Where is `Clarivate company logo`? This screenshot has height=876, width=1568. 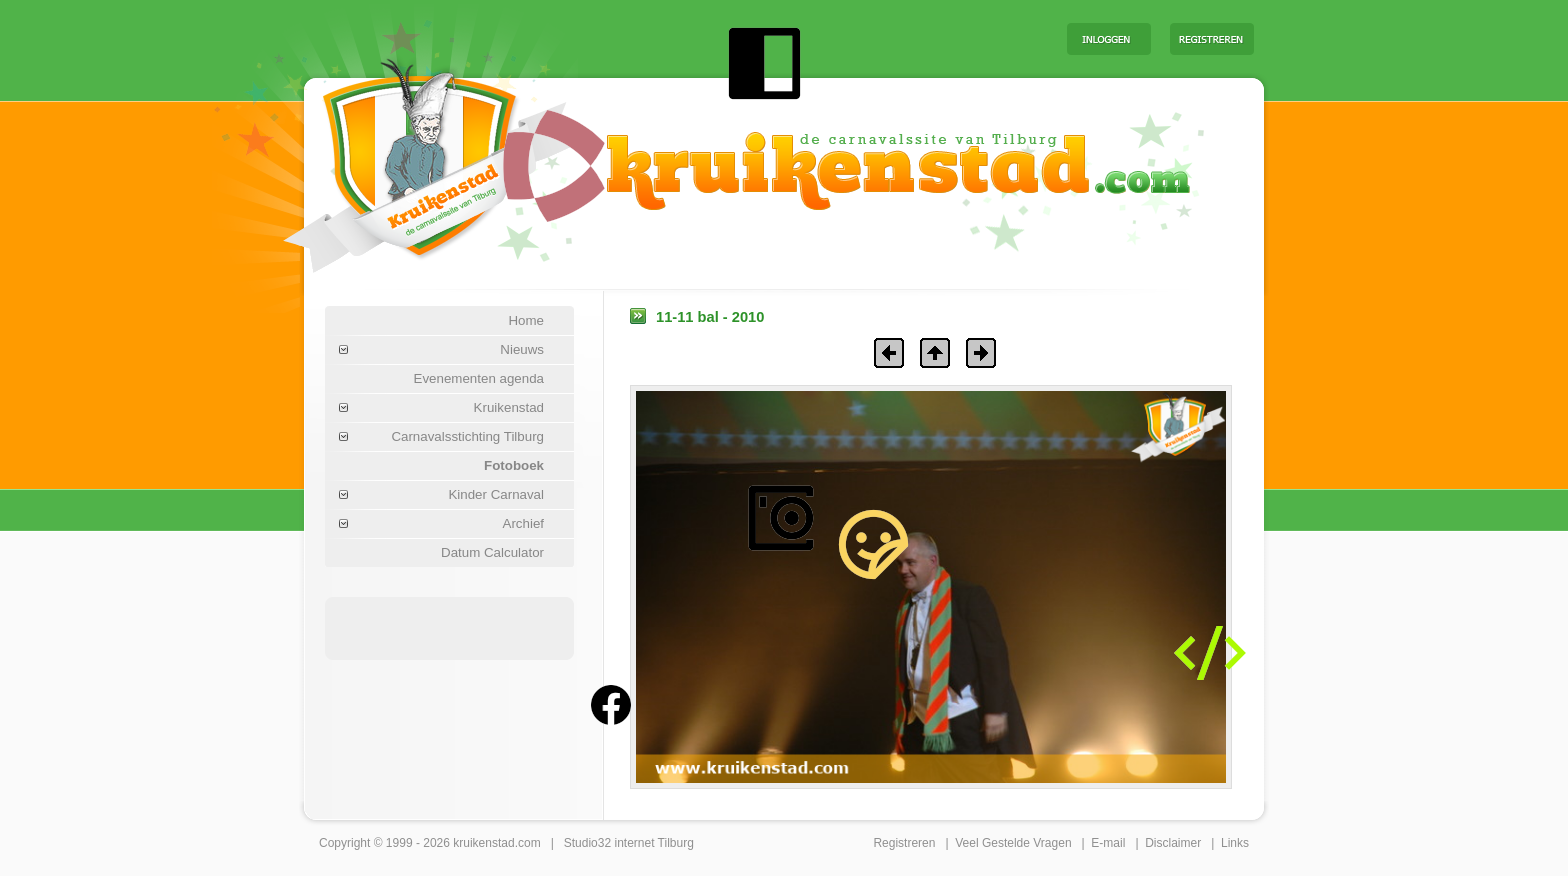 Clarivate company logo is located at coordinates (554, 166).